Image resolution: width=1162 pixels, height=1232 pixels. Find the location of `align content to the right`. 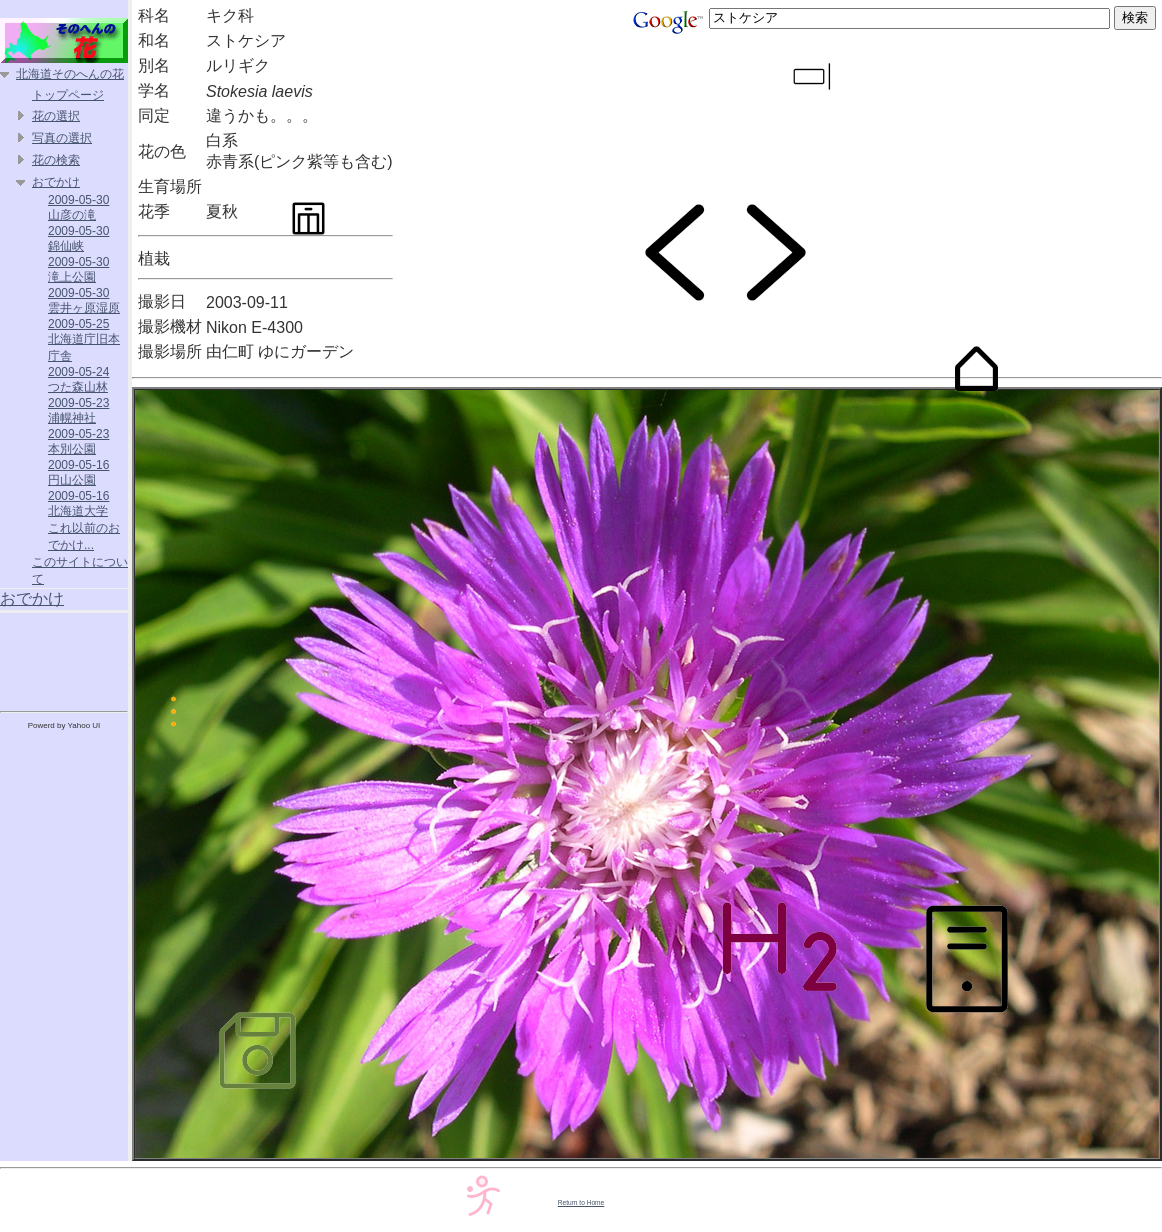

align content to the right is located at coordinates (812, 76).